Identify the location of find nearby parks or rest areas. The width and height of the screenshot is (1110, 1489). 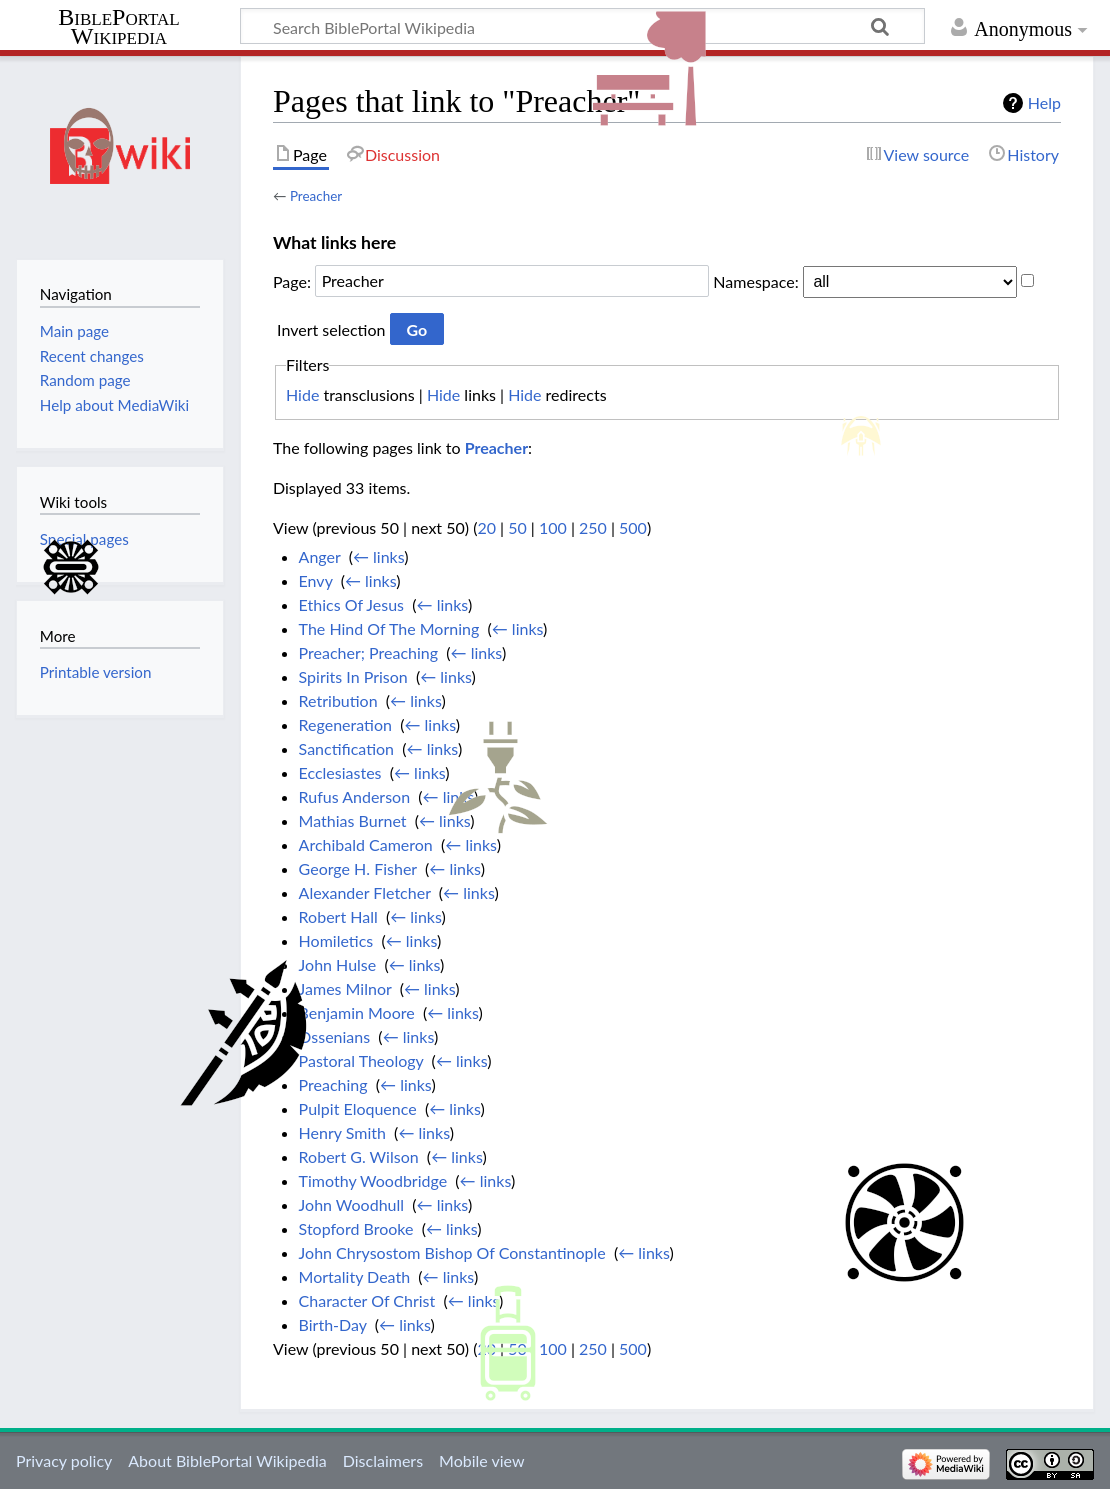
(648, 68).